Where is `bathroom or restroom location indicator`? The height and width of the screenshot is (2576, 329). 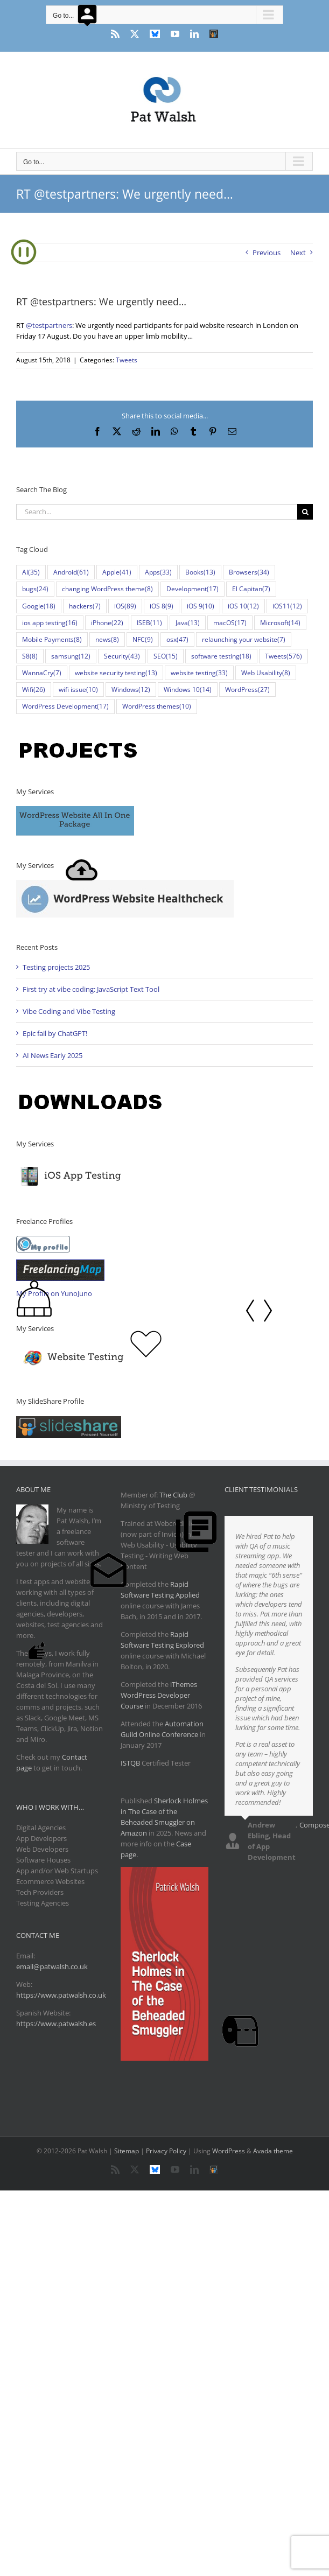
bathroom or restroom location indicator is located at coordinates (240, 2031).